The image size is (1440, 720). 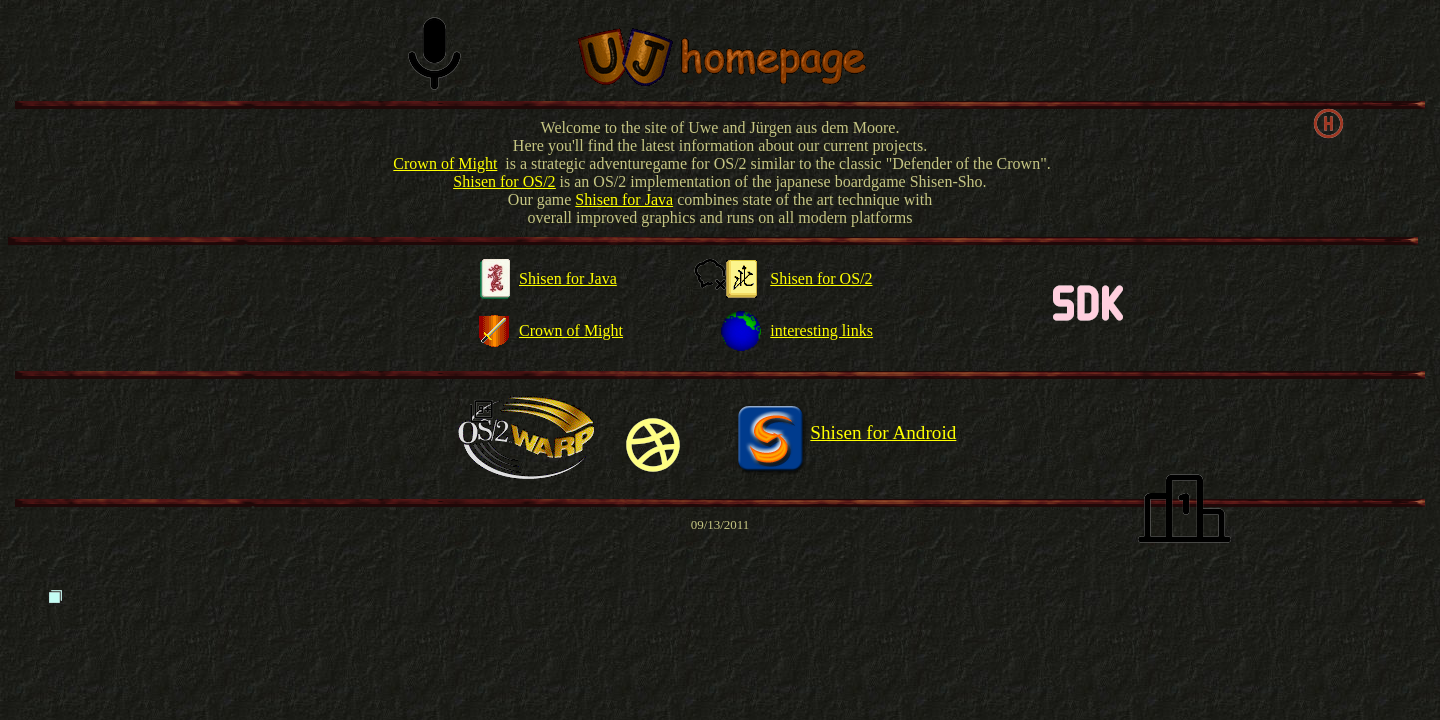 I want to click on indicates a hospital or medical facility nearby, so click(x=1328, y=123).